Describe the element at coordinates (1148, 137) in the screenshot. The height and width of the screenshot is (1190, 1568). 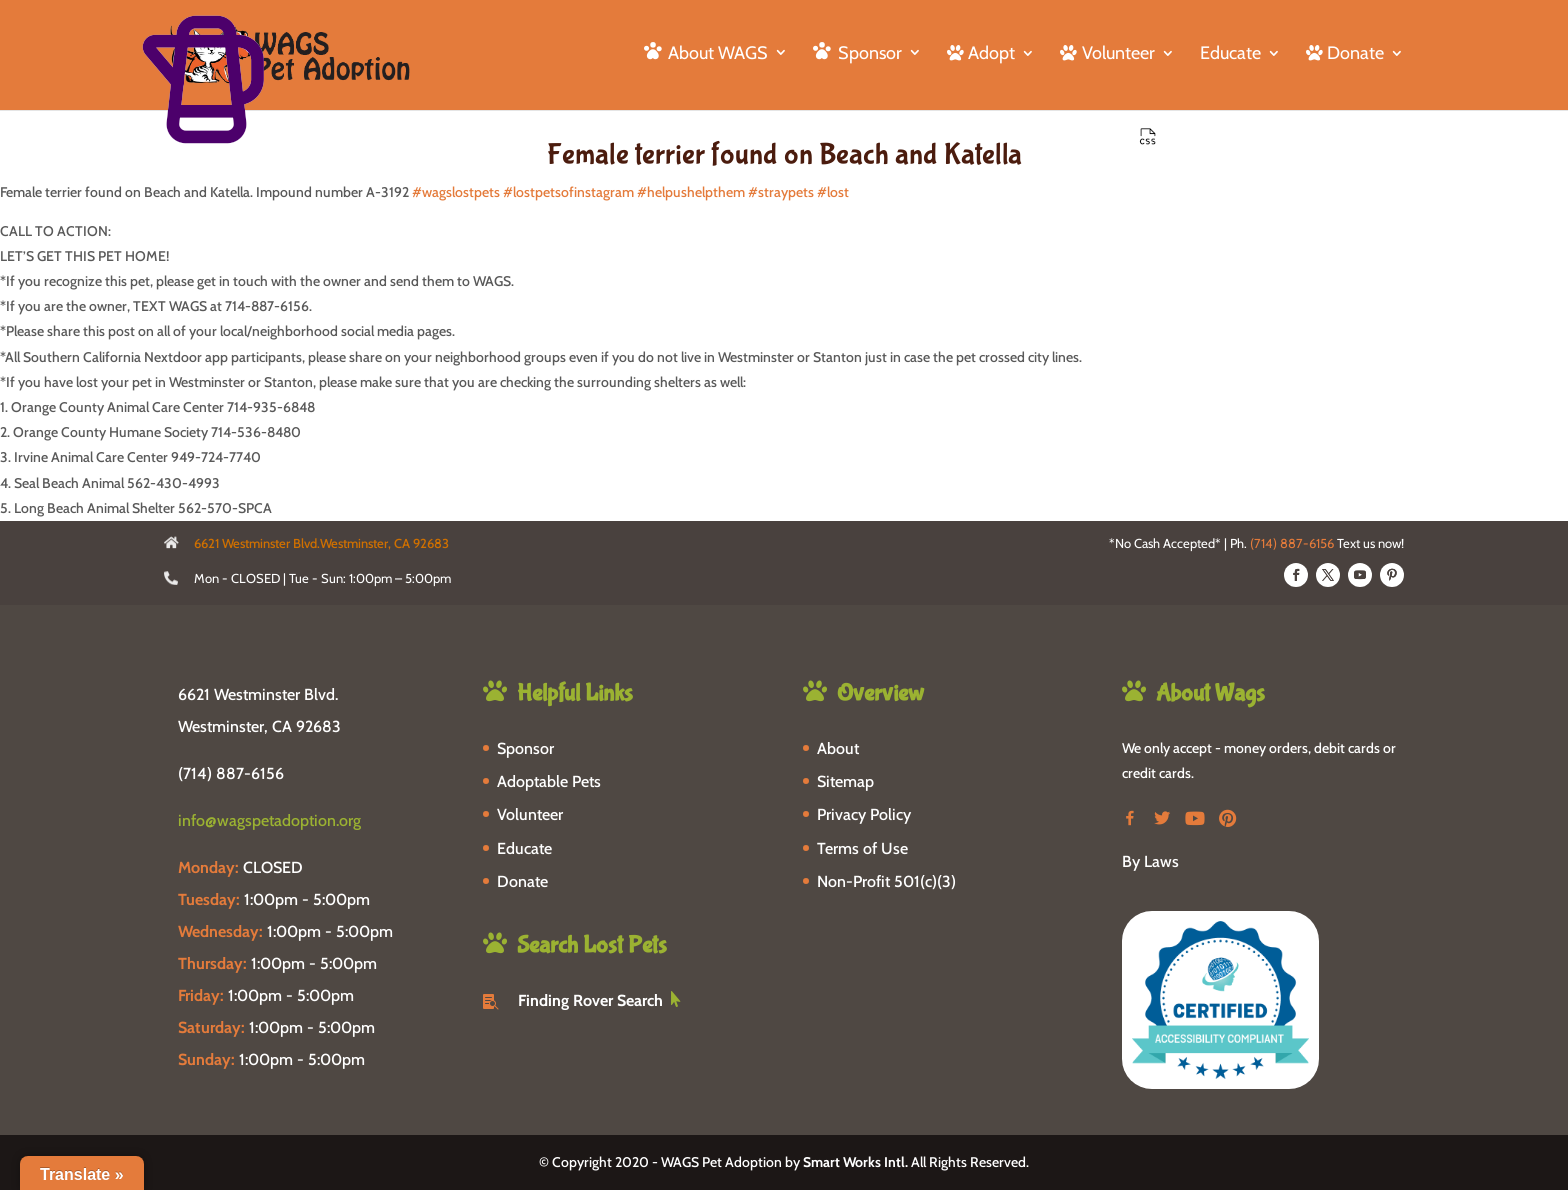
I see `view or open a CSS stylesheet file` at that location.